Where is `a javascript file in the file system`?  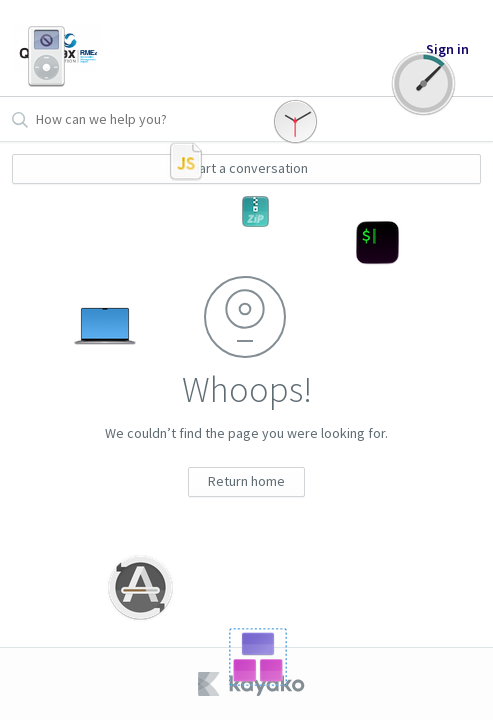
a javascript file in the file system is located at coordinates (186, 161).